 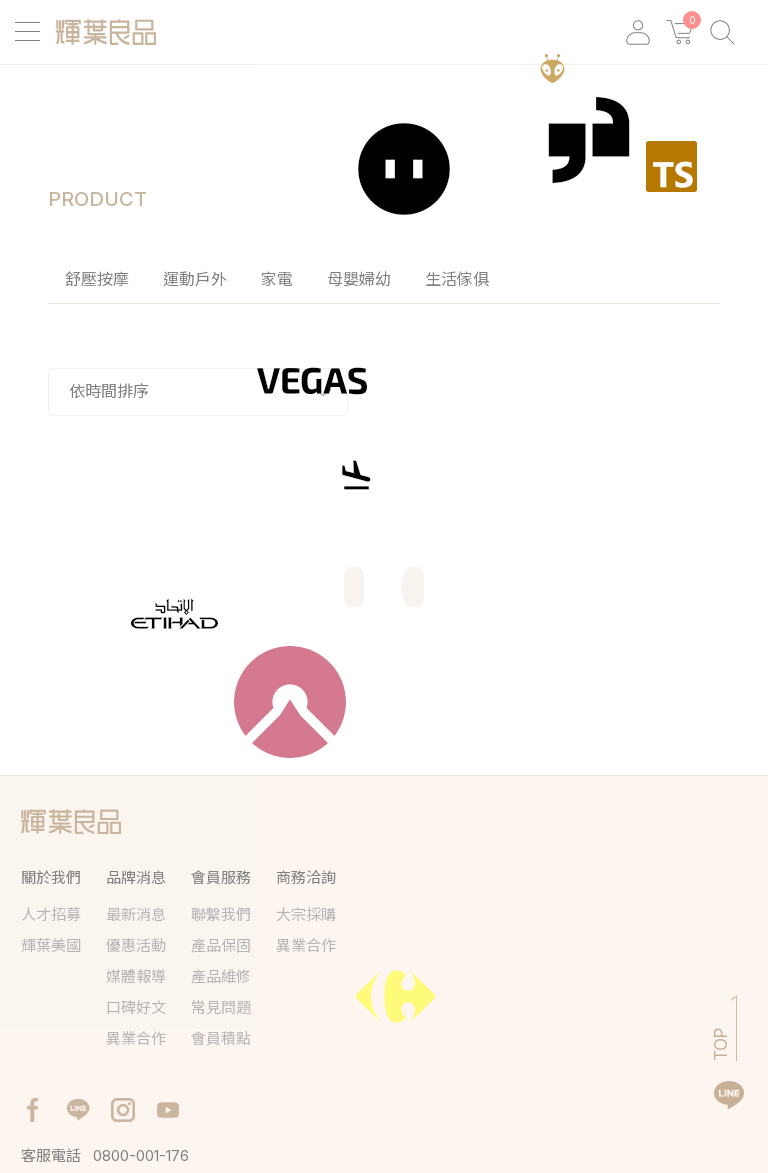 I want to click on open the Carrefour shopping app, so click(x=395, y=996).